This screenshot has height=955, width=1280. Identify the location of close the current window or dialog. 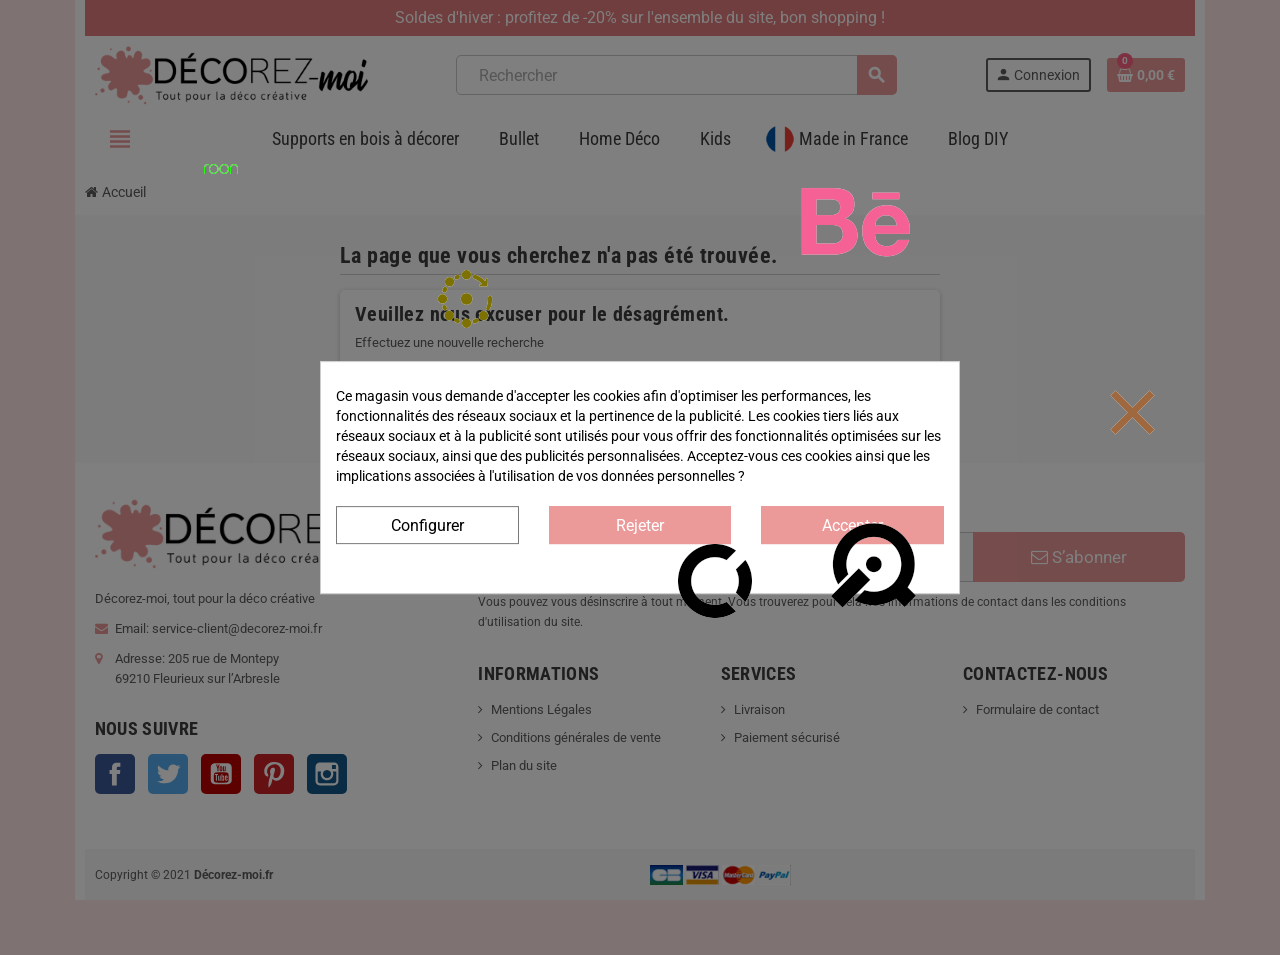
(1132, 412).